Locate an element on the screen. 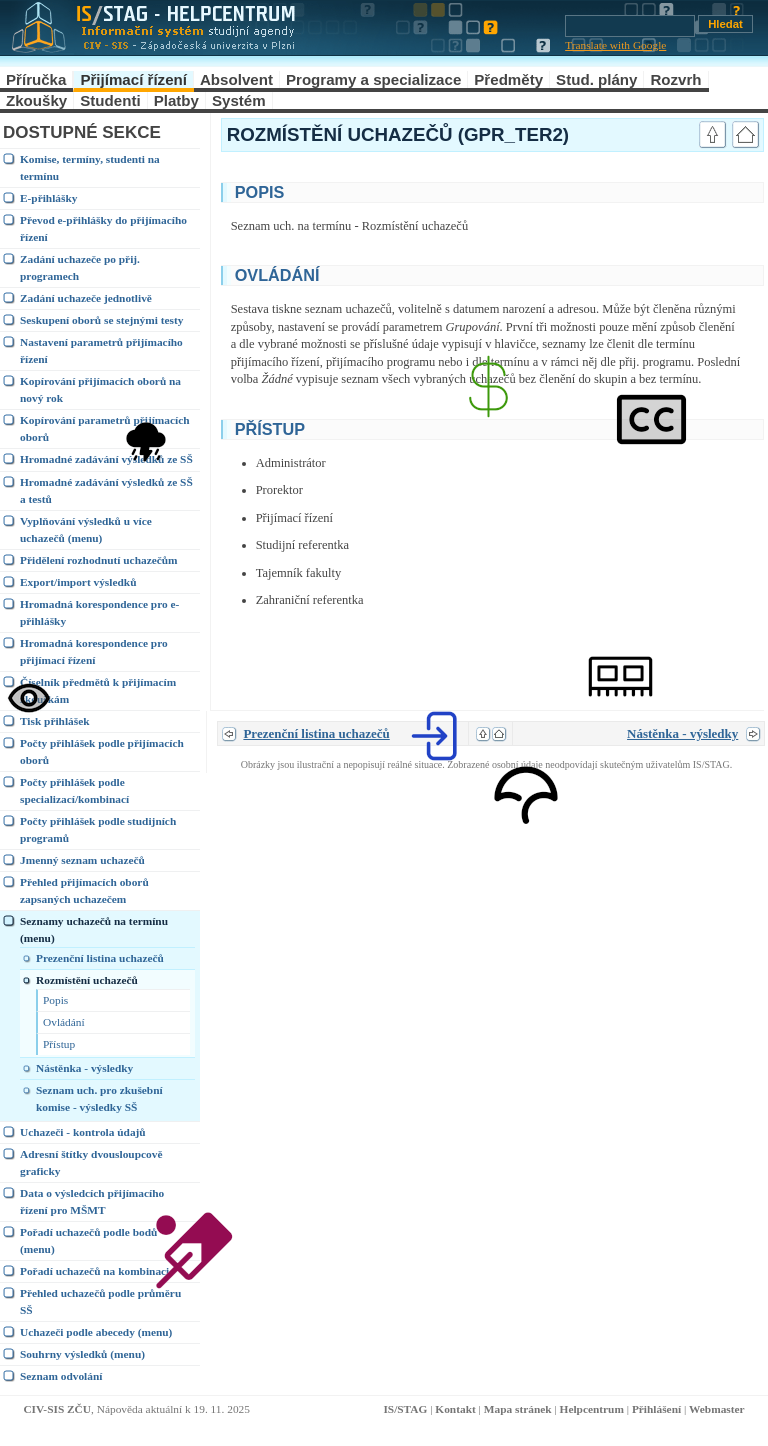  indicates thunderstorm weather conditions is located at coordinates (146, 442).